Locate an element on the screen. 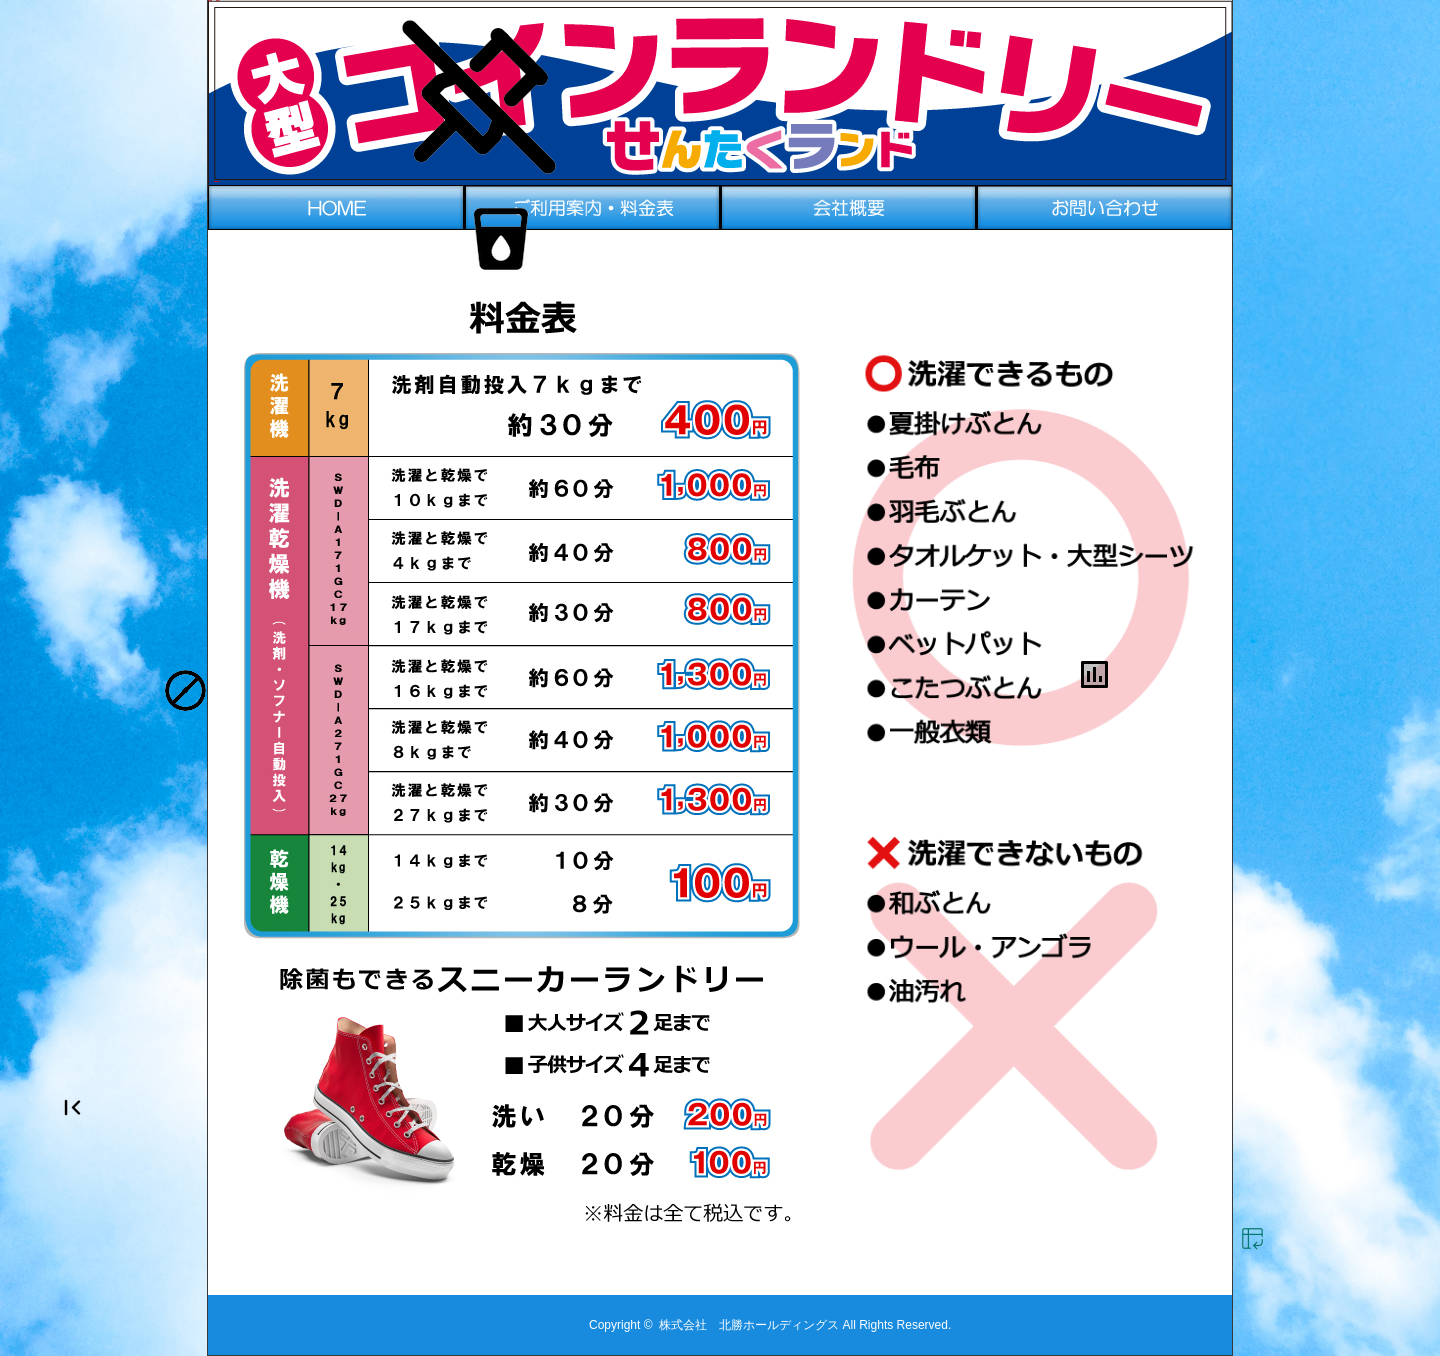 This screenshot has width=1440, height=1356. view poll results is located at coordinates (1094, 674).